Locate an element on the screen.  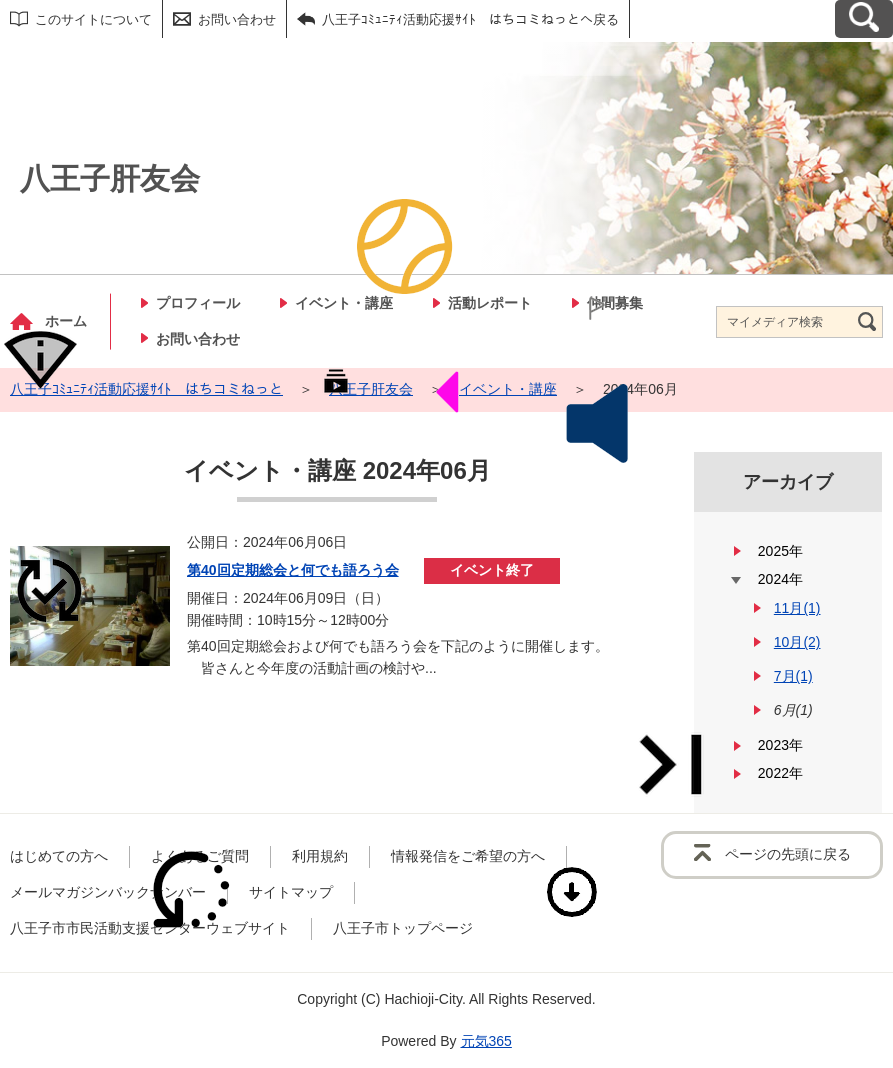
view your subscriptions is located at coordinates (336, 381).